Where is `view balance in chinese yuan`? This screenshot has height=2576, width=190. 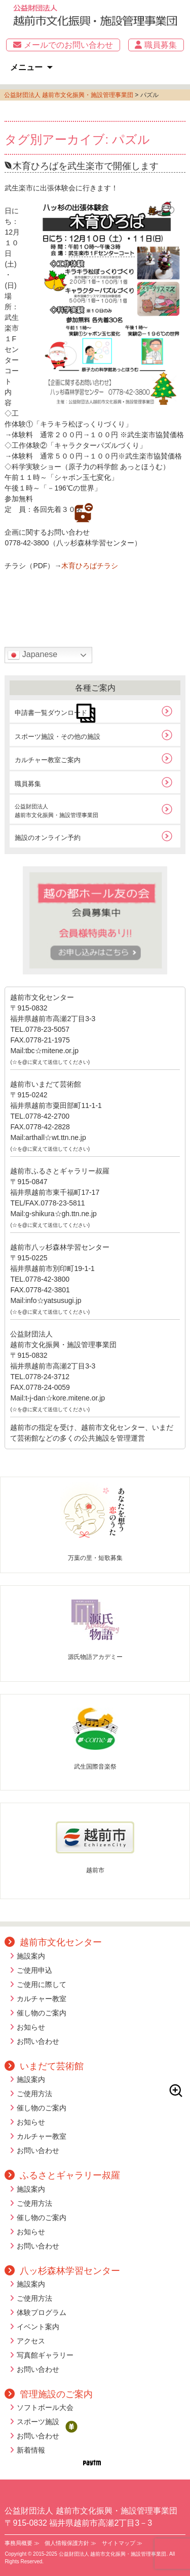 view balance in chinese yuan is located at coordinates (71, 2427).